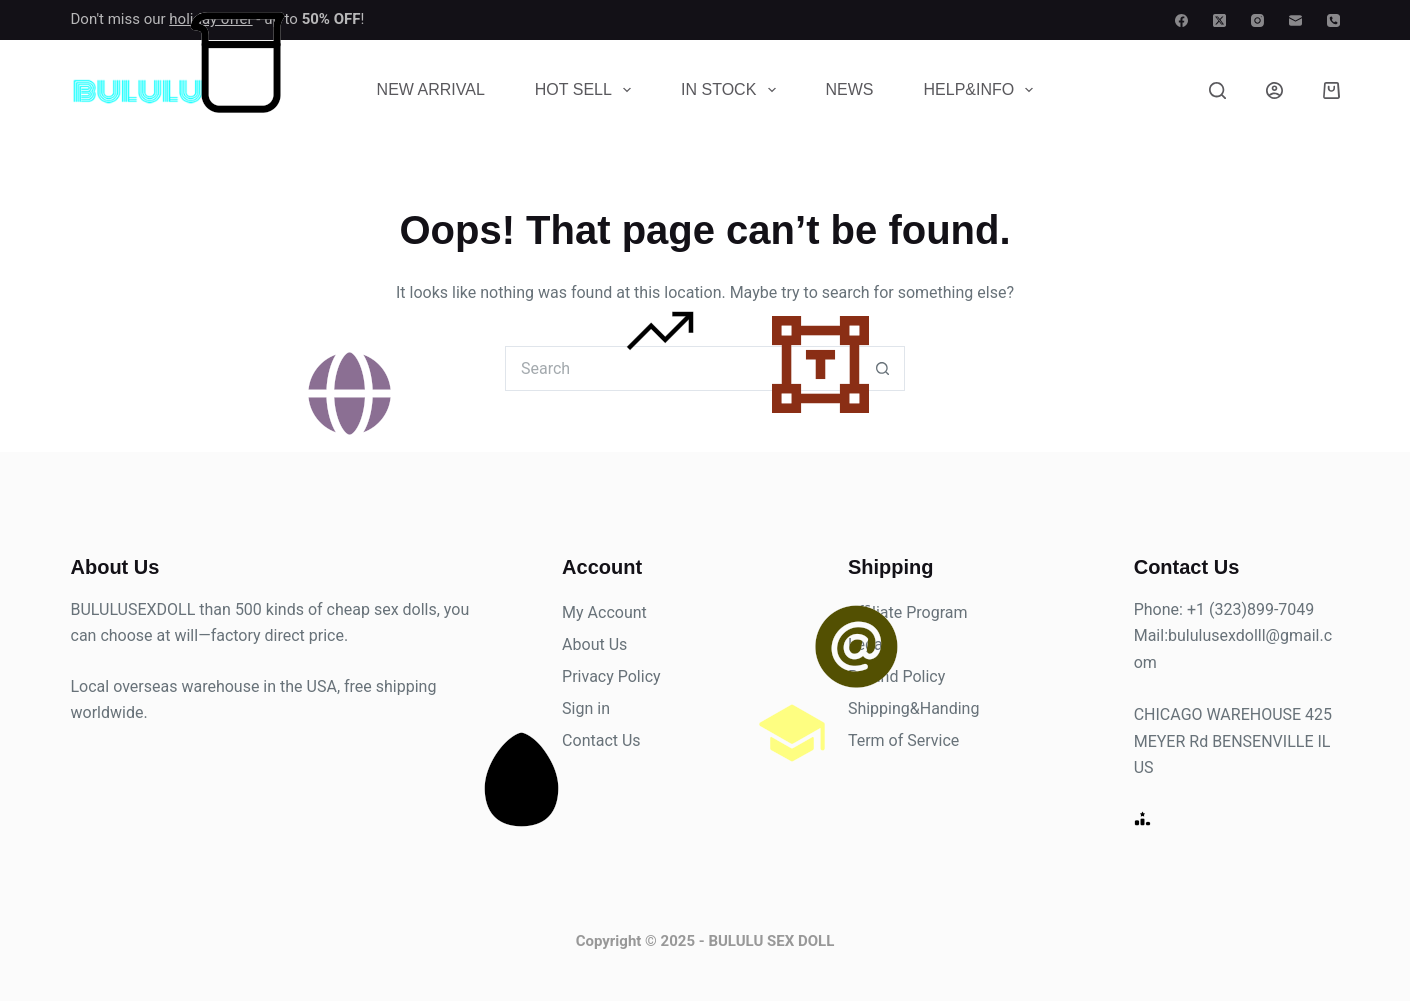  What do you see at coordinates (792, 733) in the screenshot?
I see `access education or learning features` at bounding box center [792, 733].